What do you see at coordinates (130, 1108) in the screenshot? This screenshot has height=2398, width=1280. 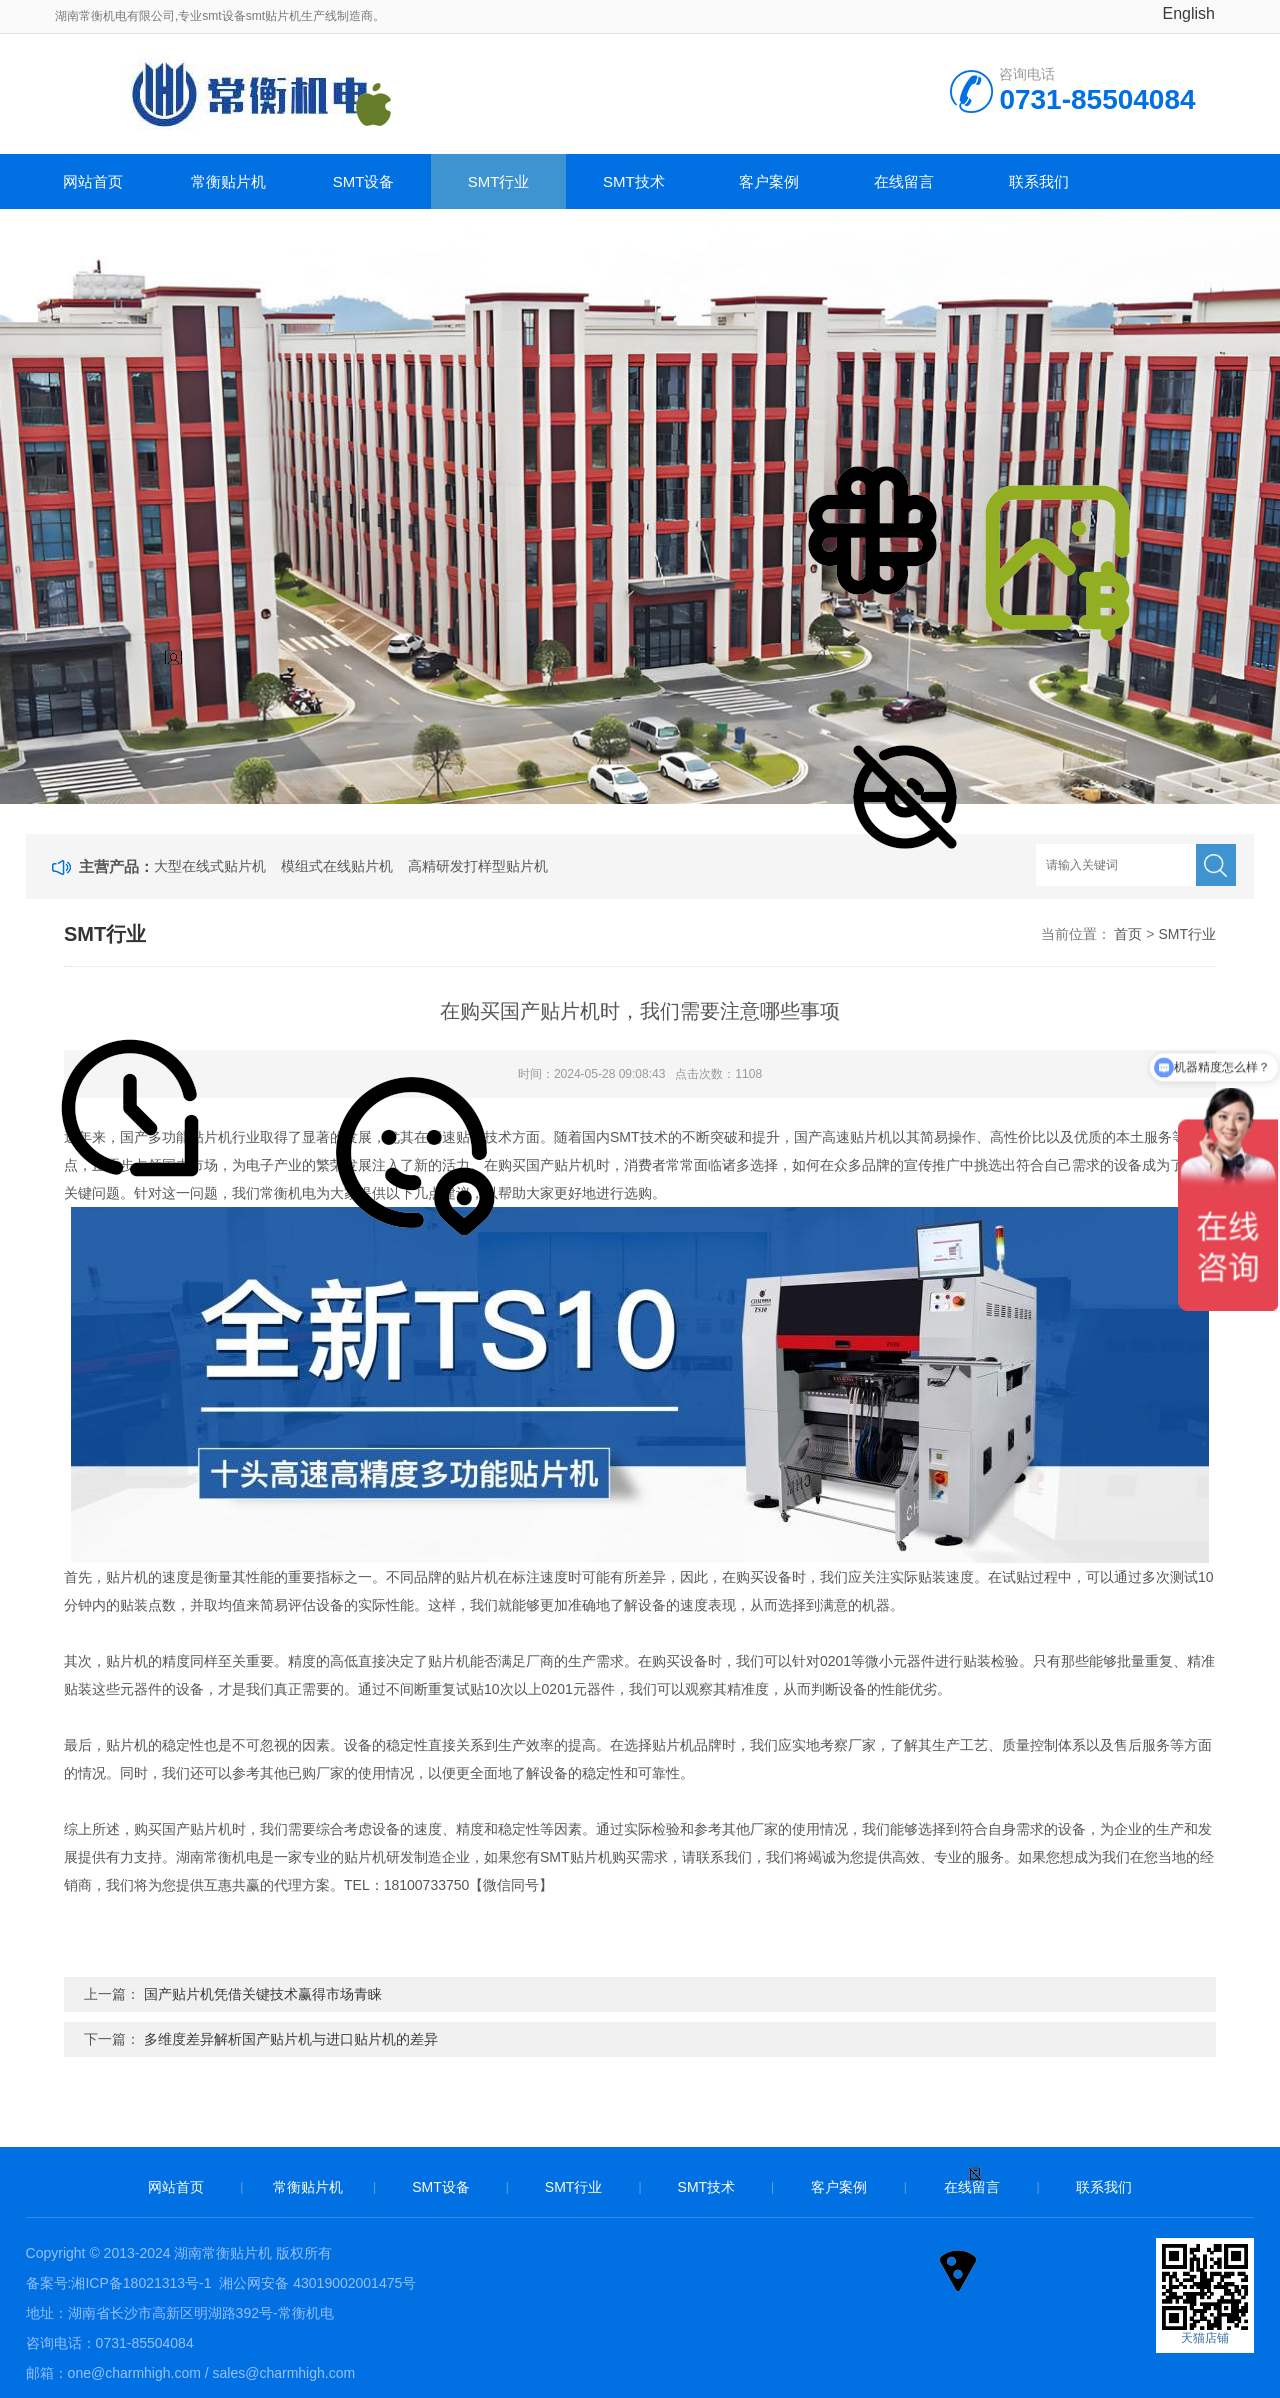 I see `track days until an event or deadline` at bounding box center [130, 1108].